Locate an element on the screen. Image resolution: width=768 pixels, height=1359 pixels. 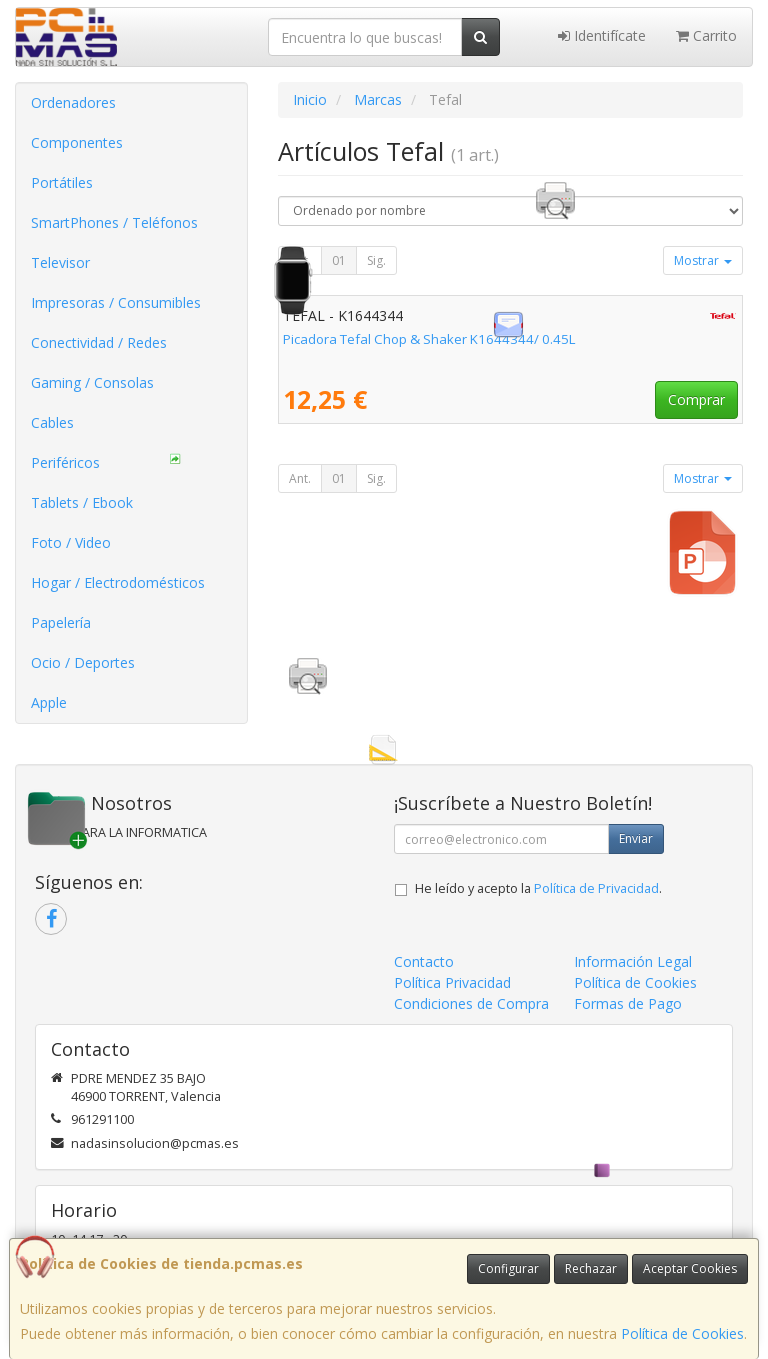
open email application is located at coordinates (508, 324).